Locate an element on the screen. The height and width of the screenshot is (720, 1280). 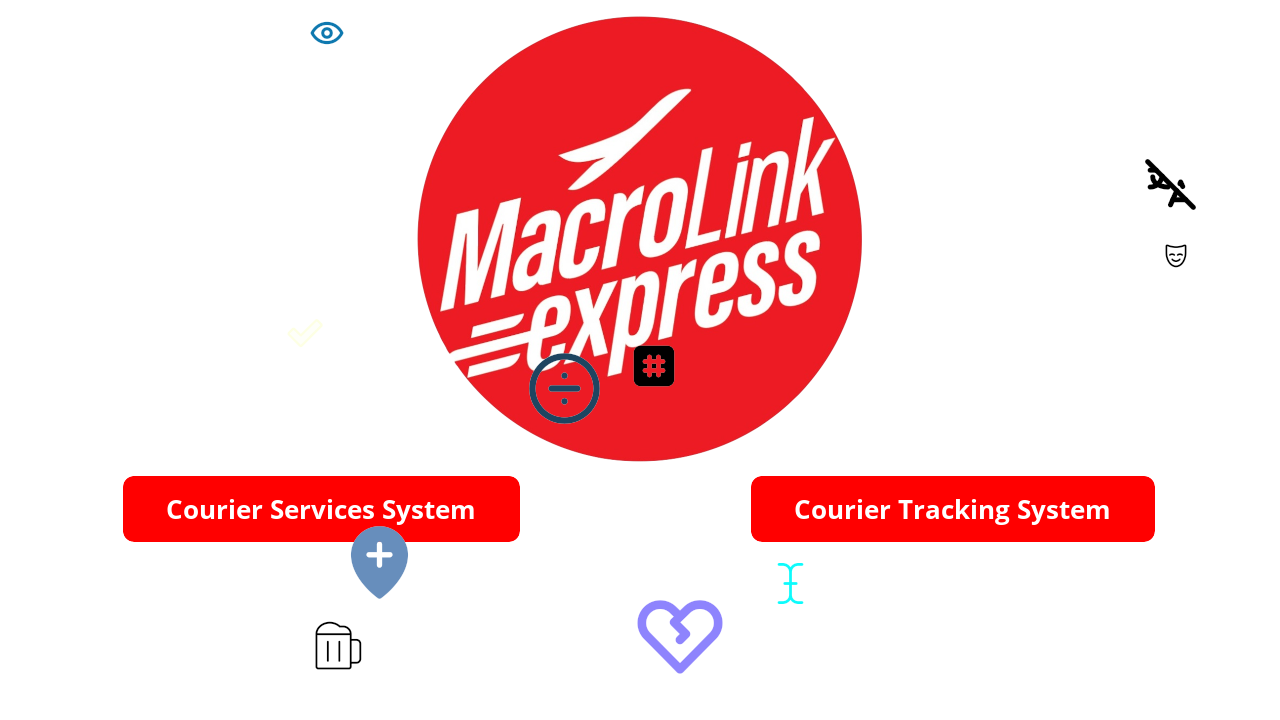
perform a division calculation is located at coordinates (564, 388).